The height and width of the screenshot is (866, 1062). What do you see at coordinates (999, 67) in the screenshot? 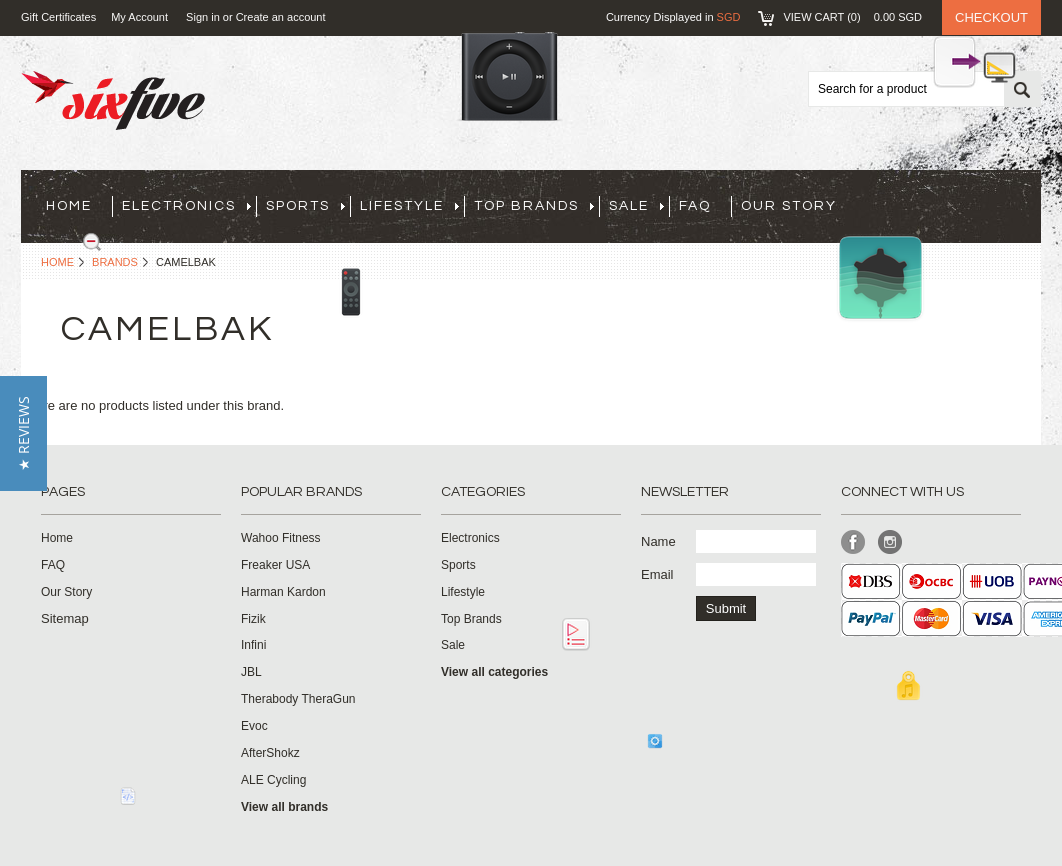
I see `open display settings` at bounding box center [999, 67].